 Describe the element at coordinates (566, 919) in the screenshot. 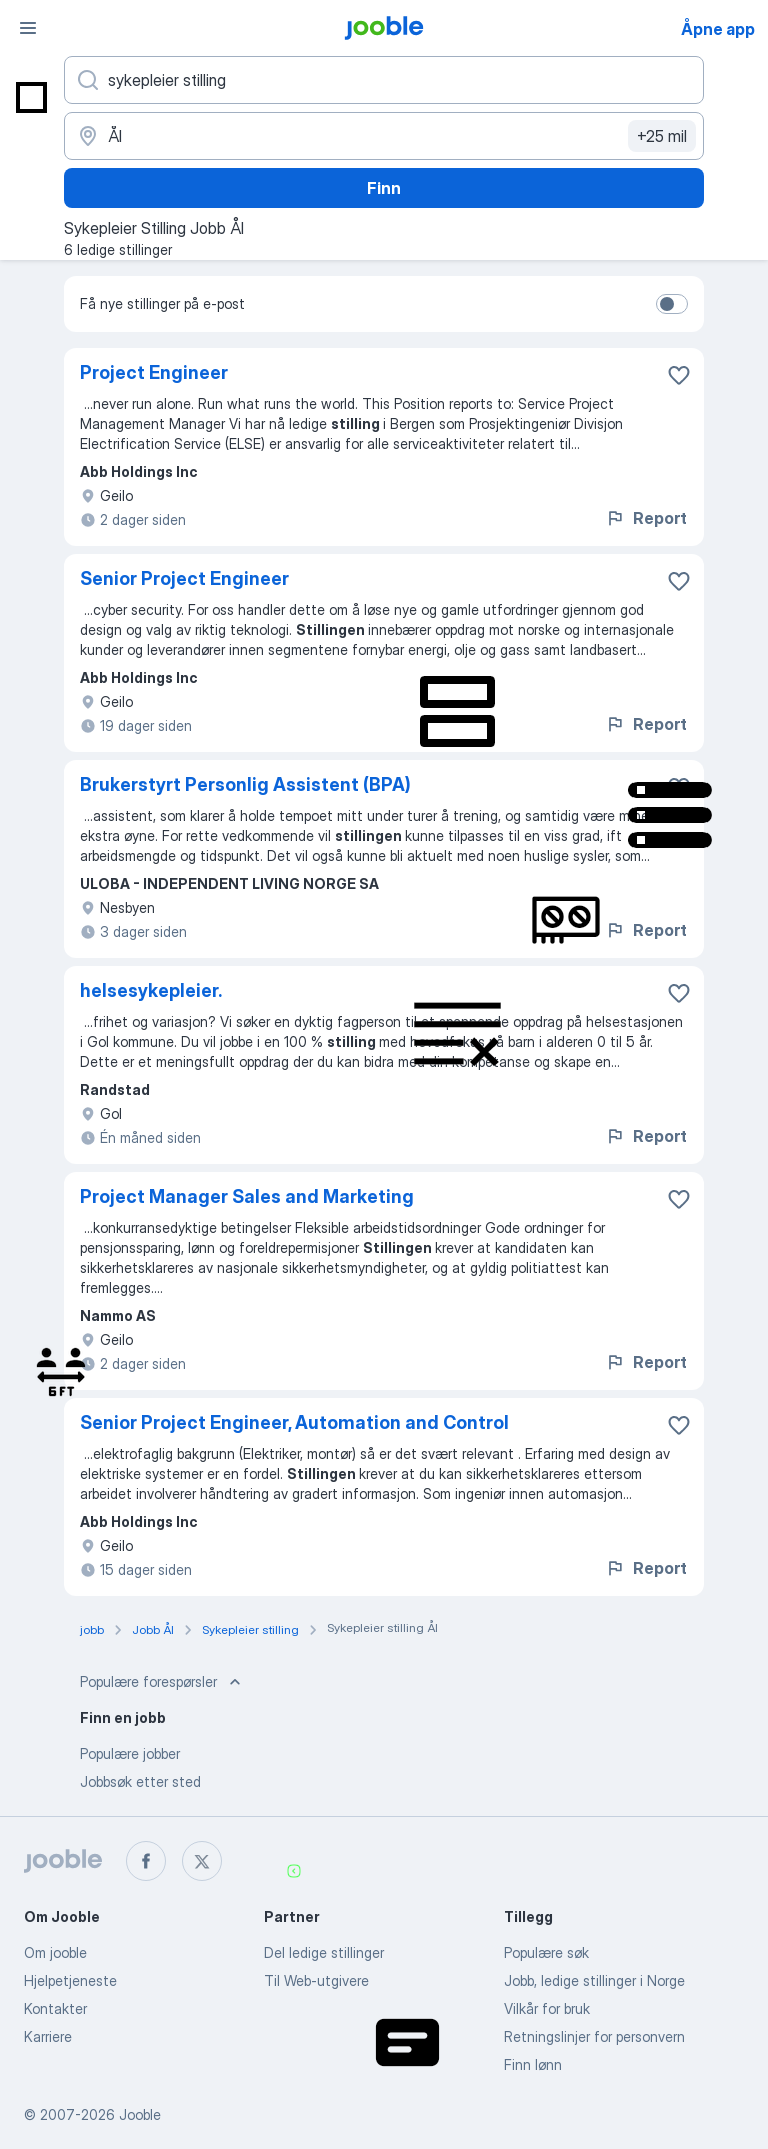

I see `view graphics card or GPU information` at that location.